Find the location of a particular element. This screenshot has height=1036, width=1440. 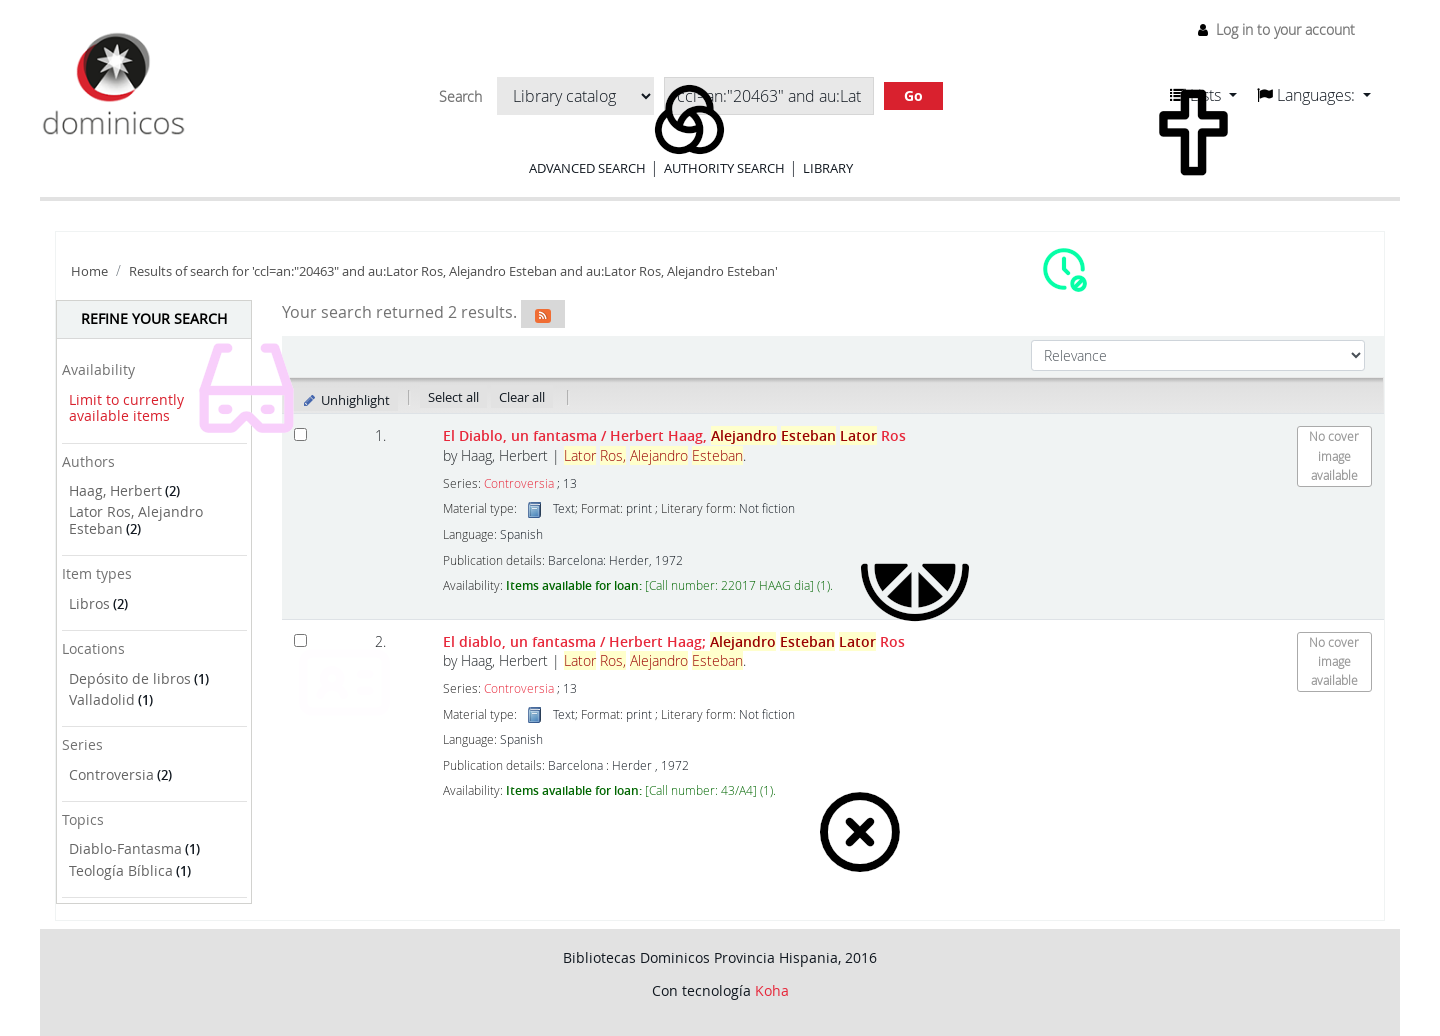

access your spaces or workspaces is located at coordinates (689, 119).